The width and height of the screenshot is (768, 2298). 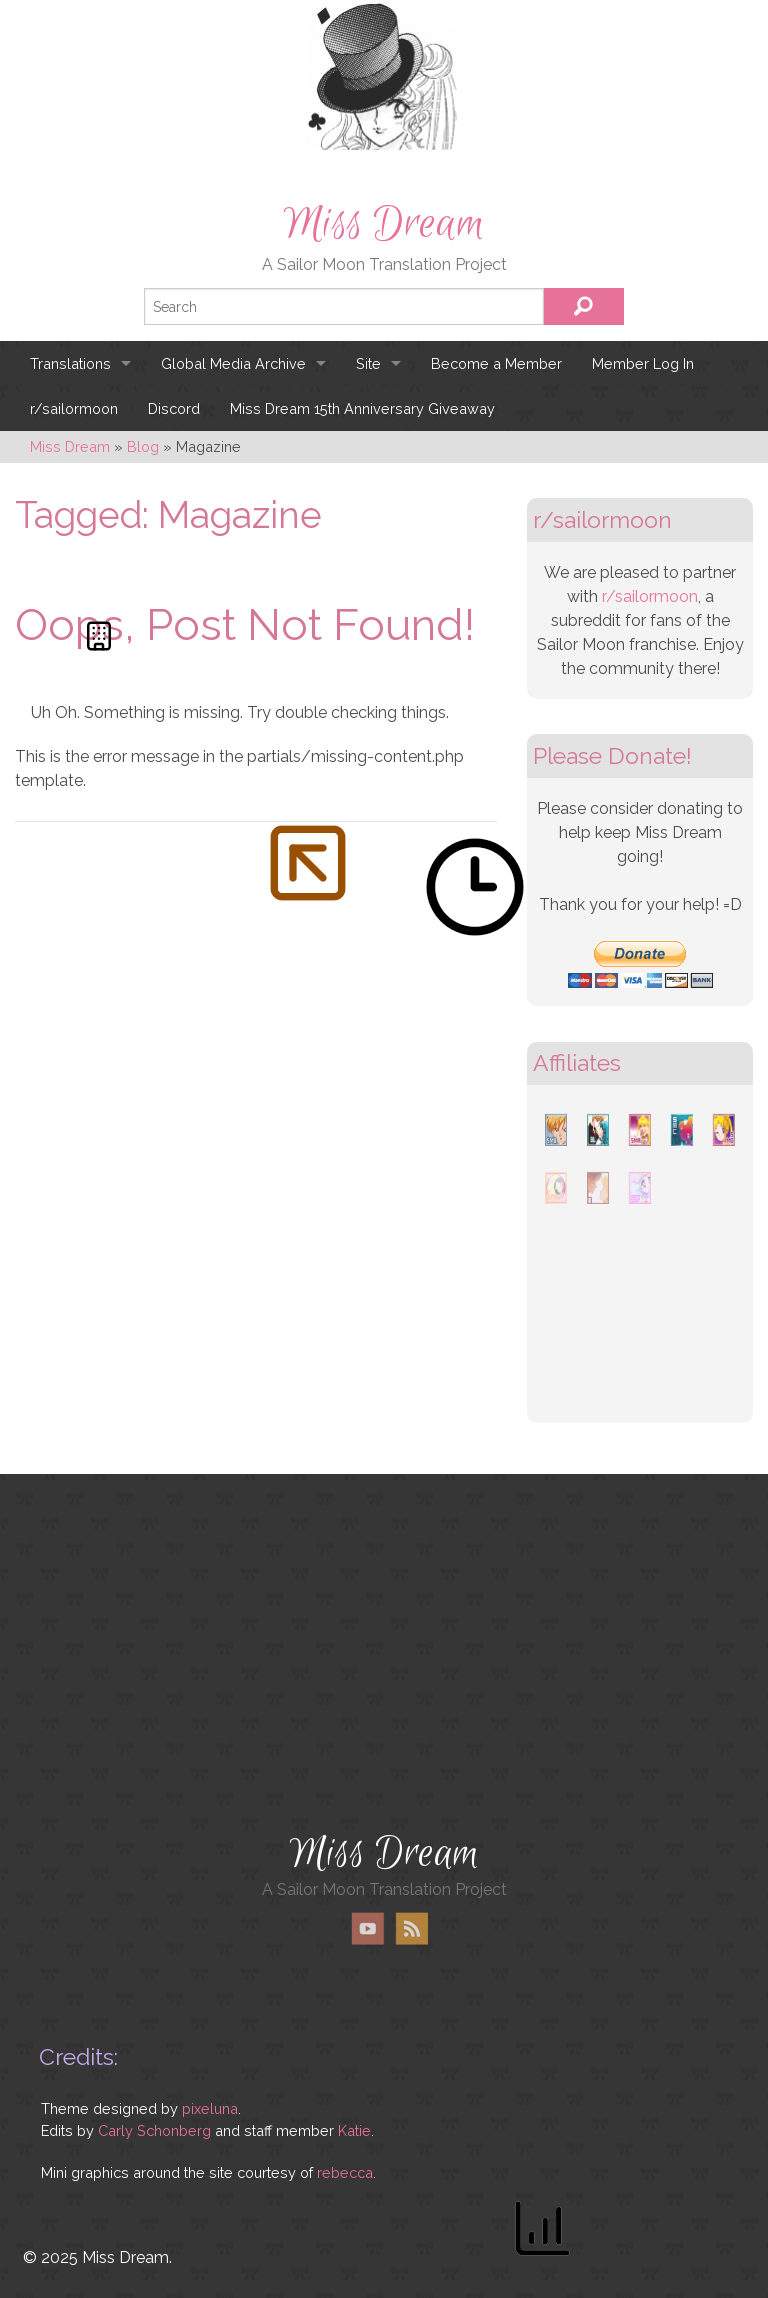 What do you see at coordinates (542, 2228) in the screenshot?
I see `view analytics or statistics` at bounding box center [542, 2228].